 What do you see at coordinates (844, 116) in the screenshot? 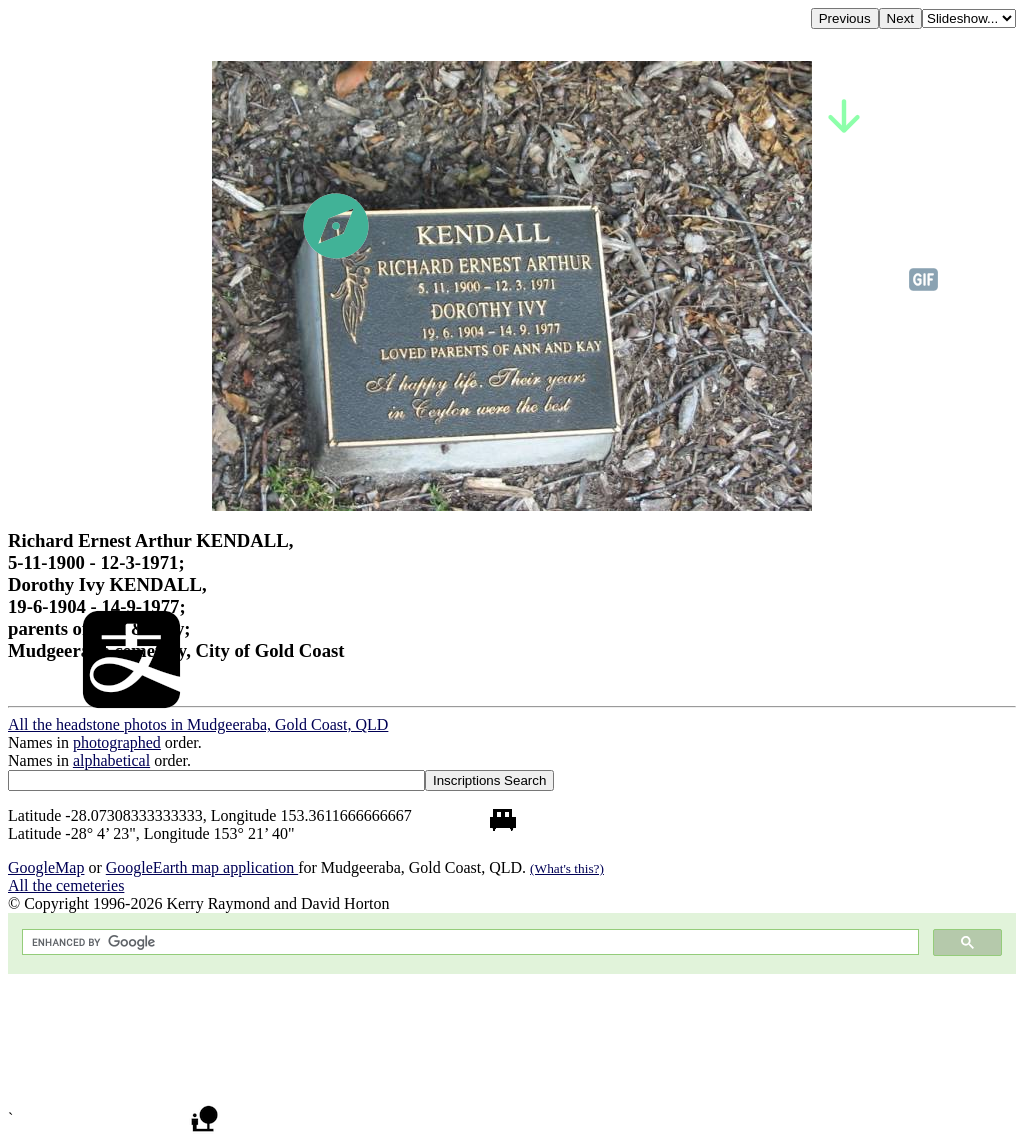
I see `scroll down or view more content` at bounding box center [844, 116].